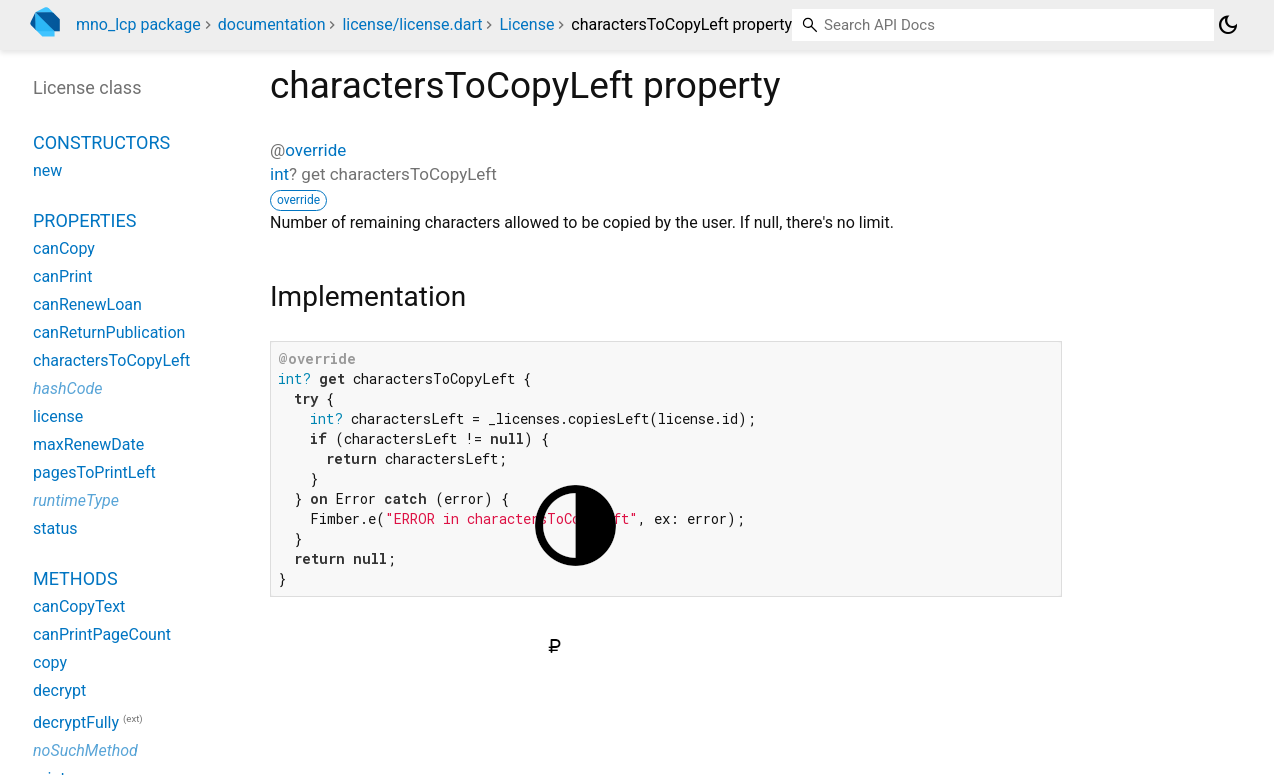  What do you see at coordinates (555, 646) in the screenshot?
I see `indicates russian ruble currency` at bounding box center [555, 646].